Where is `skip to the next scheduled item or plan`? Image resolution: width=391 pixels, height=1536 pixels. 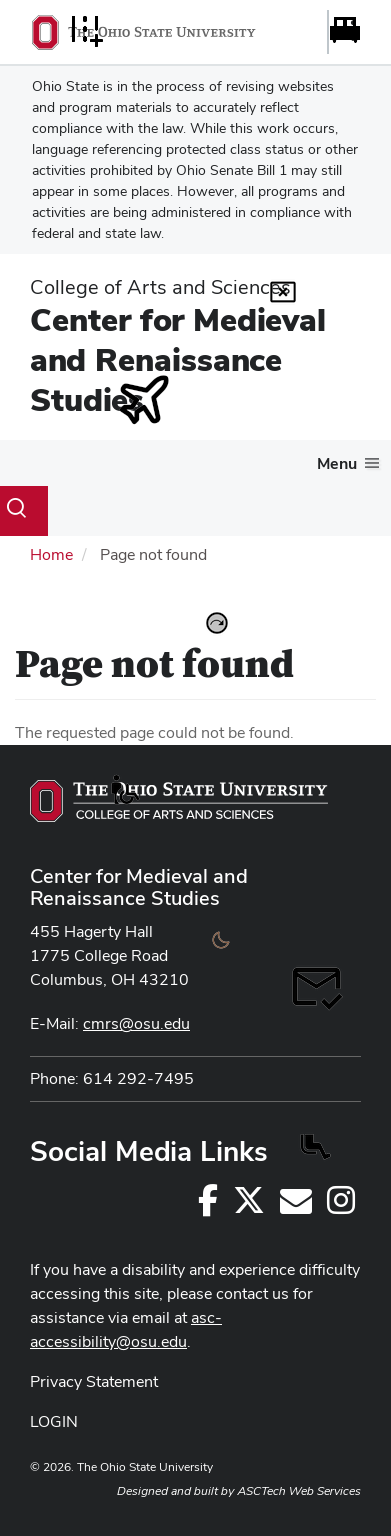 skip to the next scheduled item or plan is located at coordinates (217, 623).